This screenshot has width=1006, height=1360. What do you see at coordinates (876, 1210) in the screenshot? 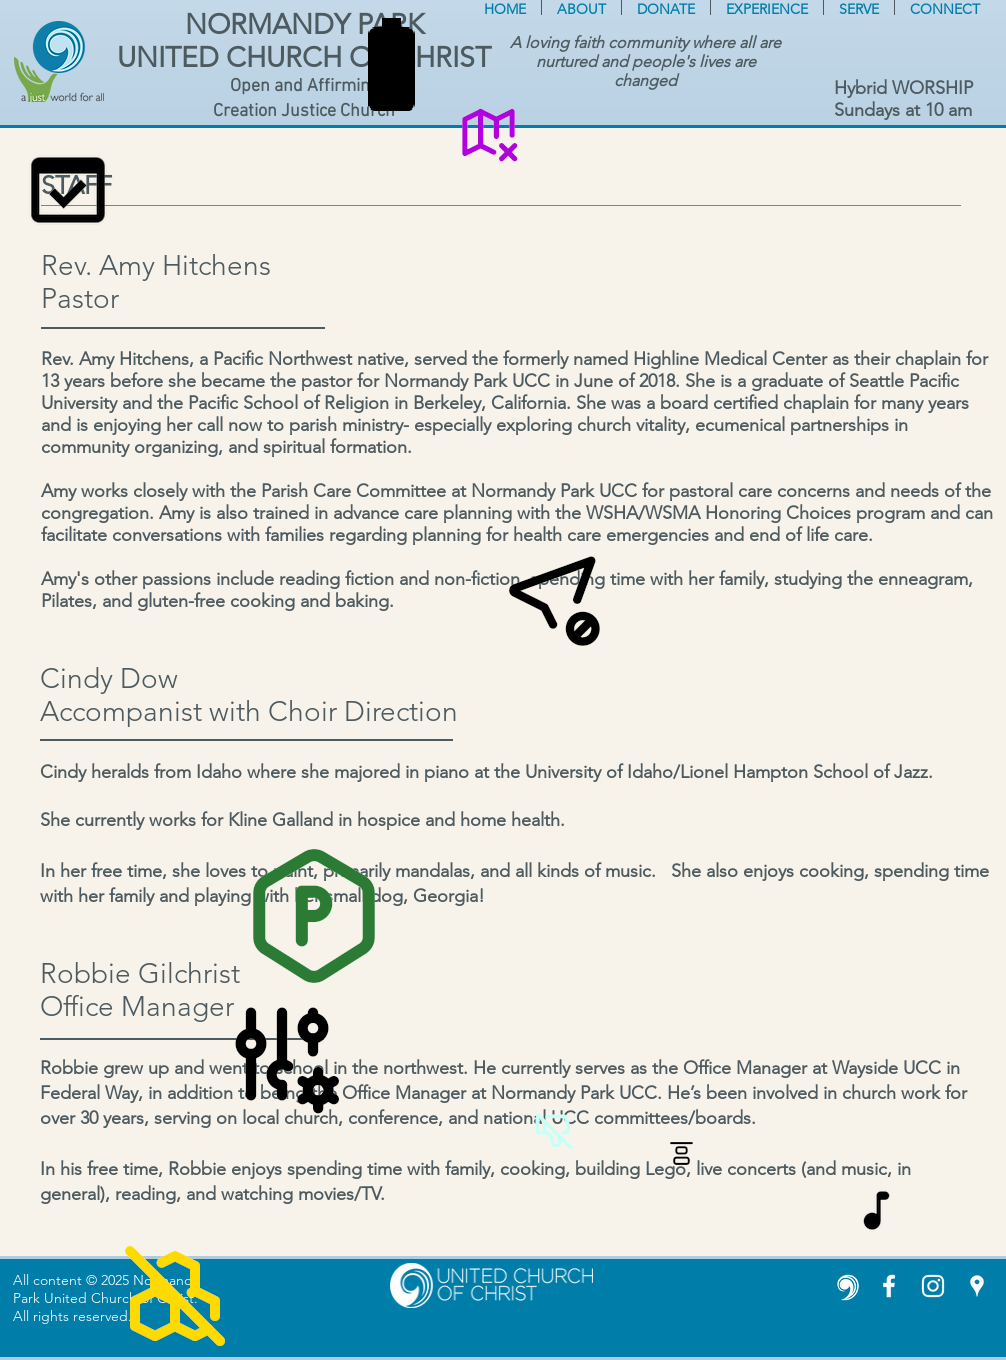
I see `access music or audio player` at bounding box center [876, 1210].